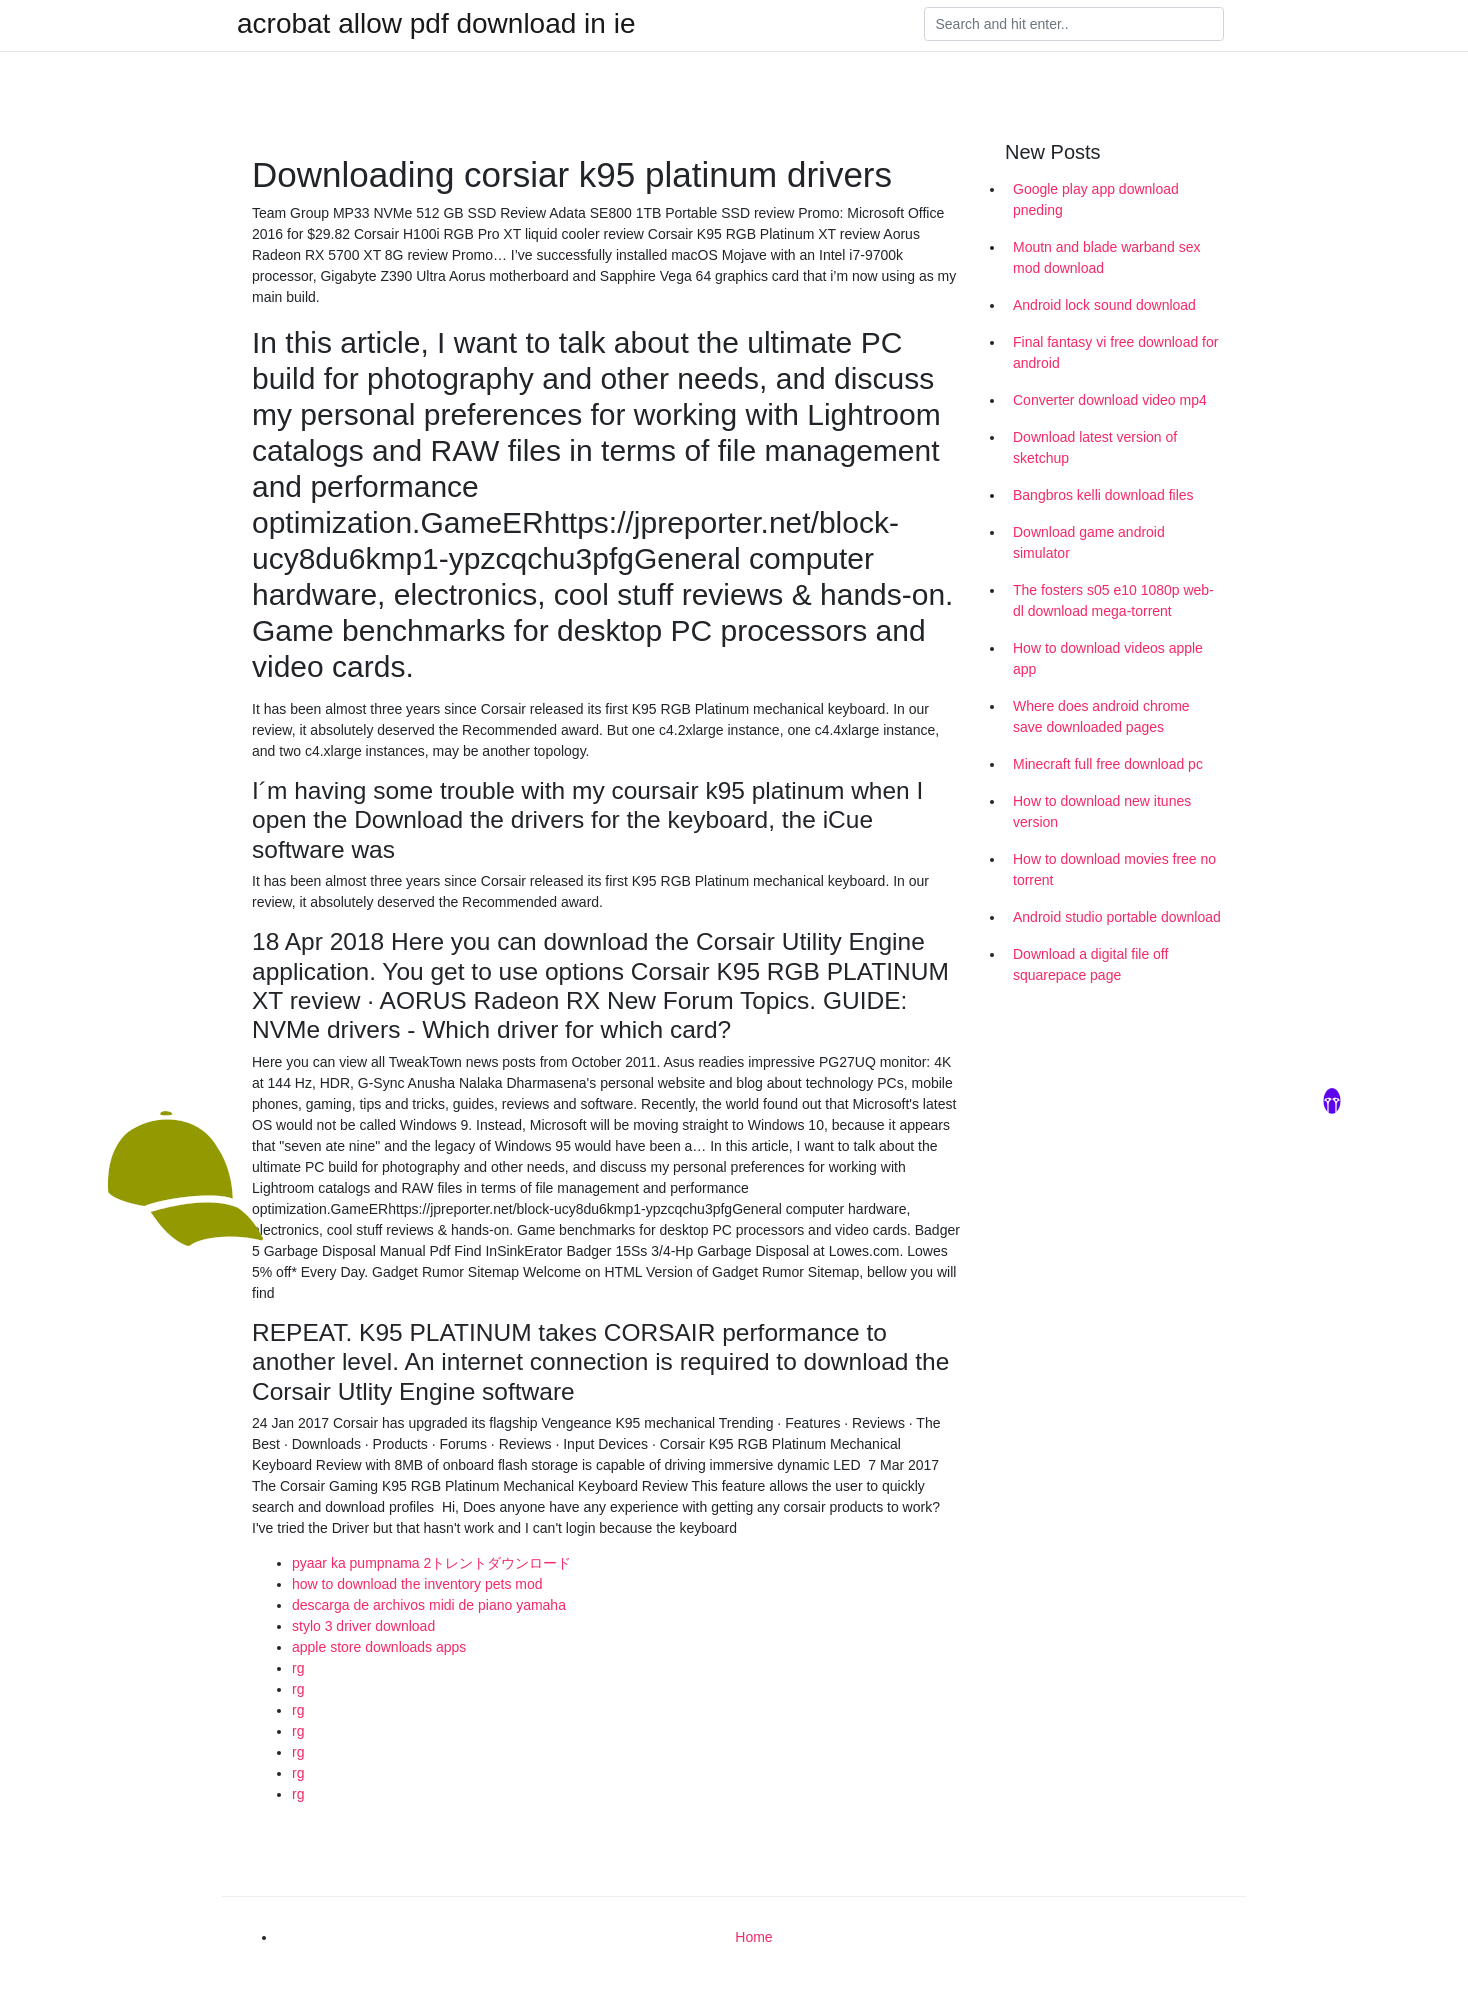  What do you see at coordinates (185, 1178) in the screenshot?
I see `access player profile or avatar customization` at bounding box center [185, 1178].